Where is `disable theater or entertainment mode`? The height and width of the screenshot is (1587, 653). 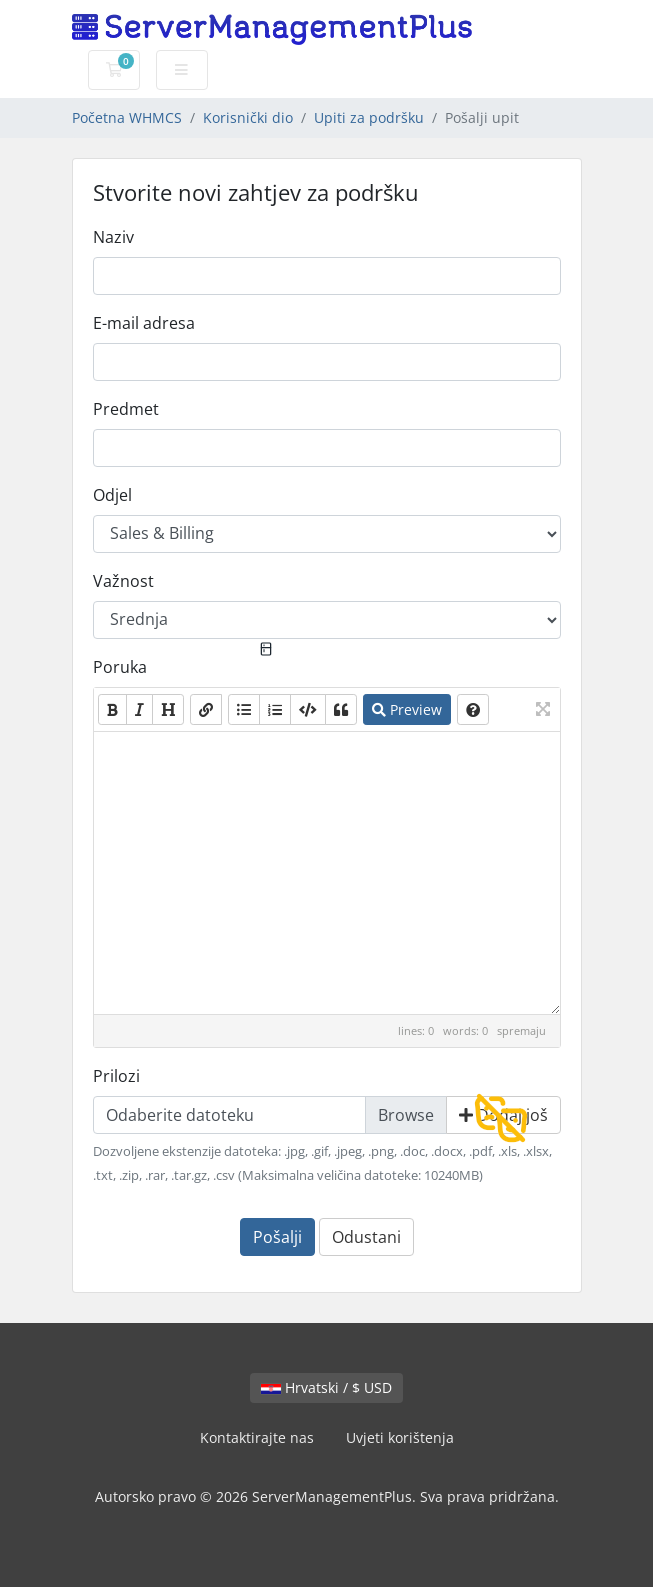
disable theater or entertainment mode is located at coordinates (501, 1118).